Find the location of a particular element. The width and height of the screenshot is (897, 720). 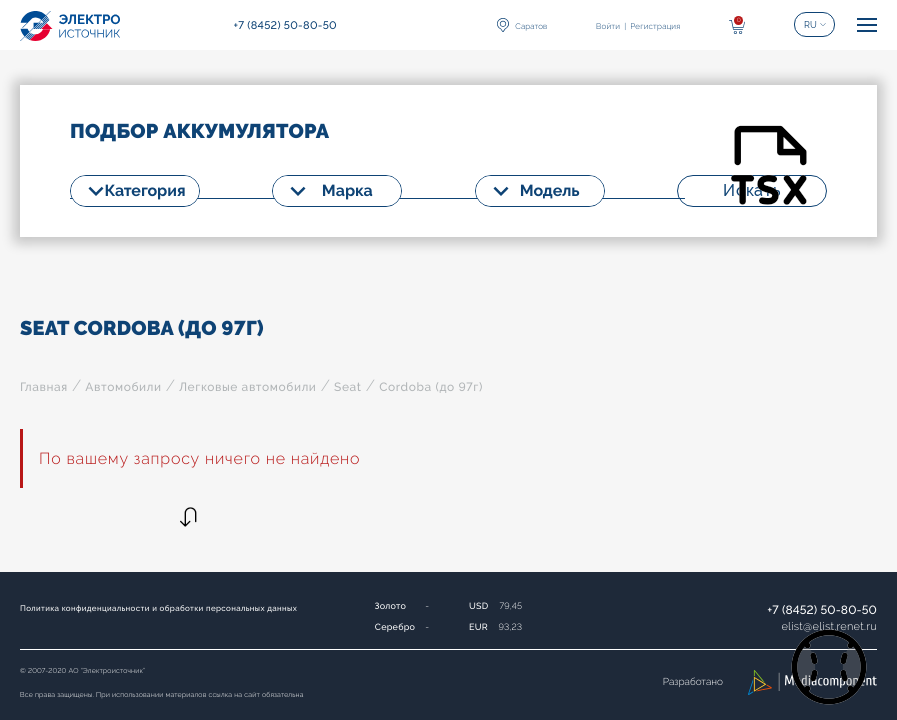

undo or go back to previous state is located at coordinates (189, 517).